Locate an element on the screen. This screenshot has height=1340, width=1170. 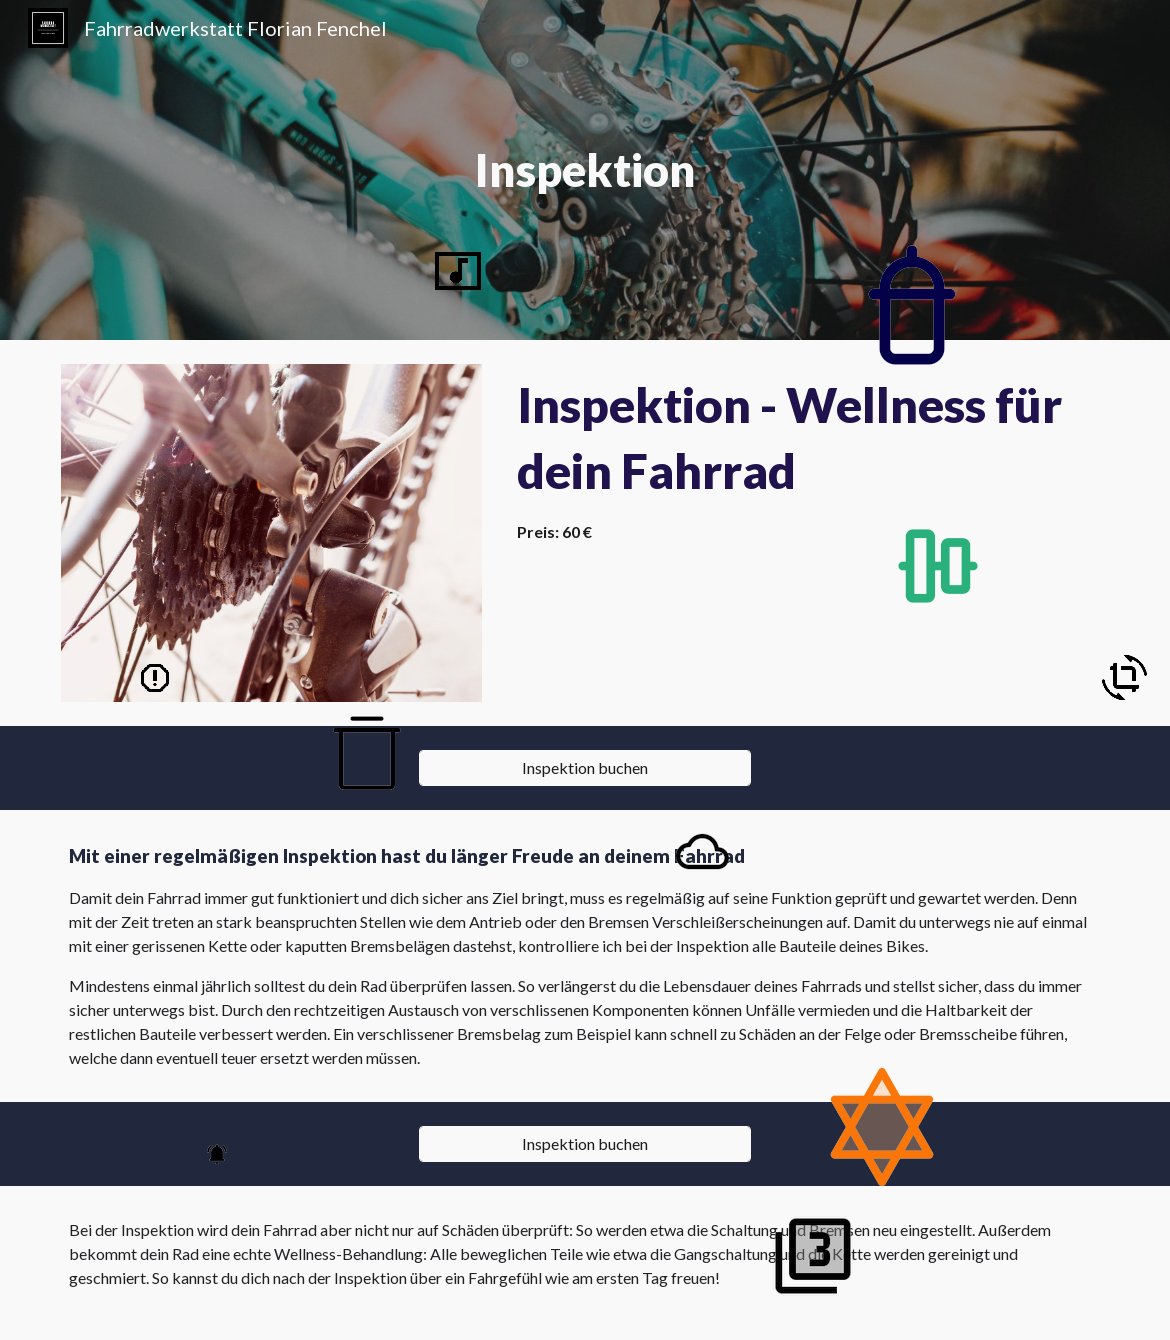
play or browse music videos is located at coordinates (458, 271).